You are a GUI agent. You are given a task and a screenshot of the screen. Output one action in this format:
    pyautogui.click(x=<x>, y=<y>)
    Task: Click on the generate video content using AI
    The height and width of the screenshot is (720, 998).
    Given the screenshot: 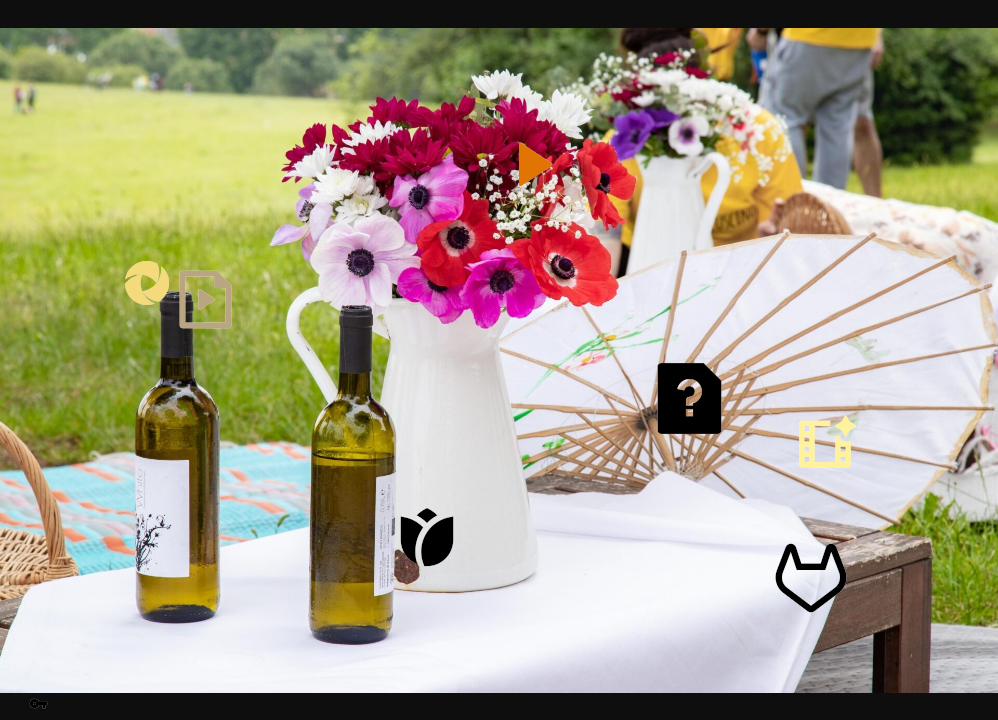 What is the action you would take?
    pyautogui.click(x=825, y=444)
    